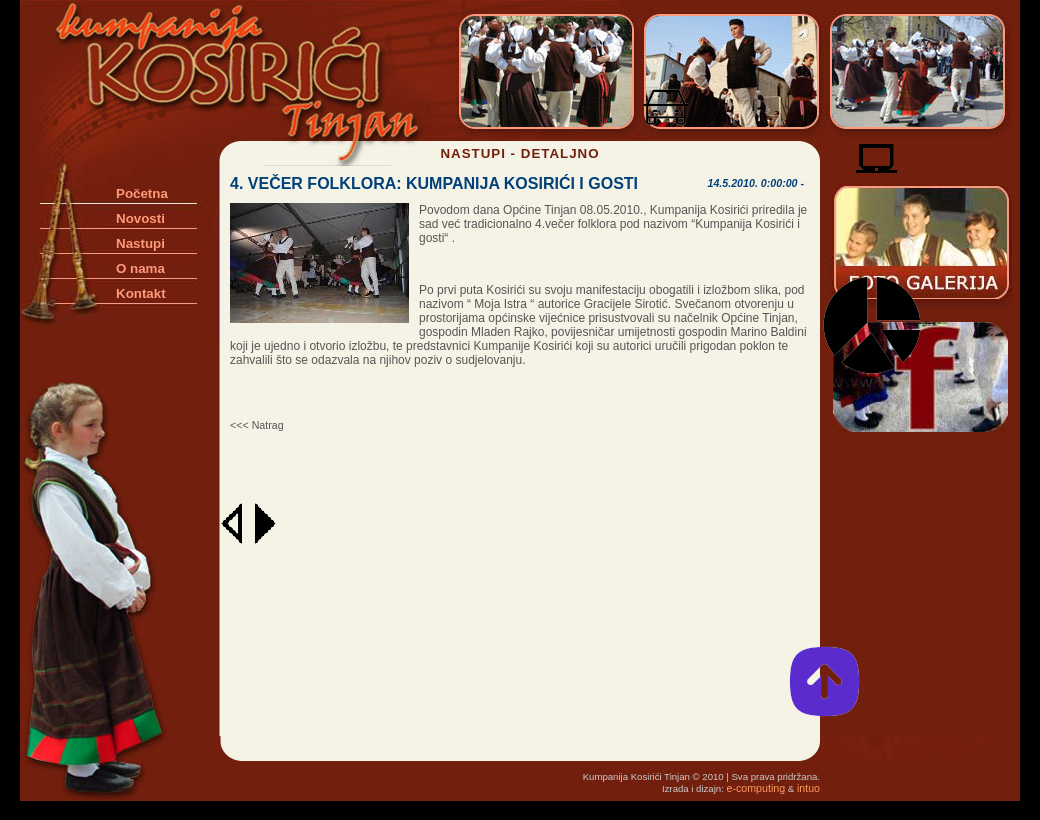 Image resolution: width=1040 pixels, height=820 pixels. I want to click on view pie chart analytics, so click(872, 325).